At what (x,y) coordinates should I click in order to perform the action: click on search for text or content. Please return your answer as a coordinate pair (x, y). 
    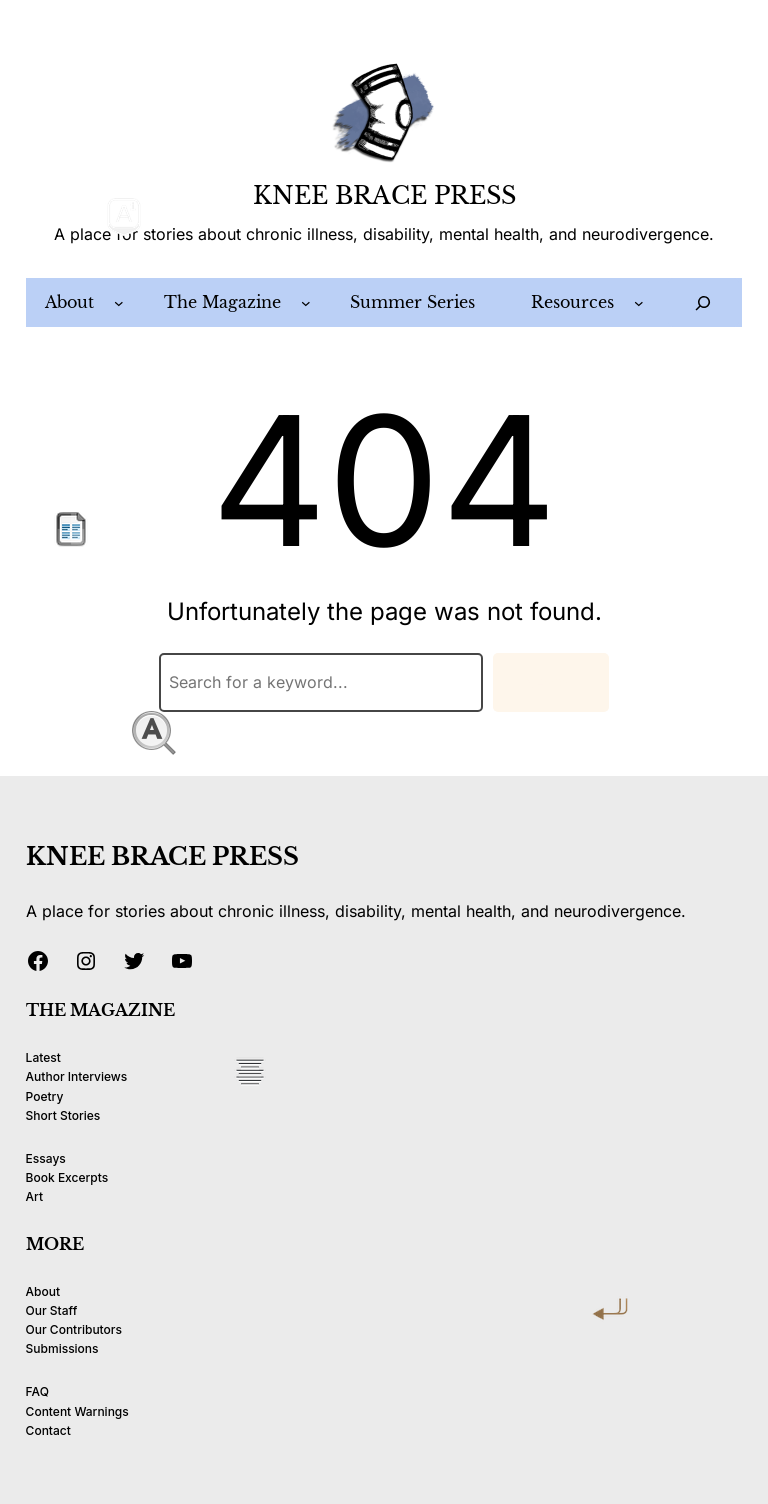
    Looking at the image, I should click on (154, 733).